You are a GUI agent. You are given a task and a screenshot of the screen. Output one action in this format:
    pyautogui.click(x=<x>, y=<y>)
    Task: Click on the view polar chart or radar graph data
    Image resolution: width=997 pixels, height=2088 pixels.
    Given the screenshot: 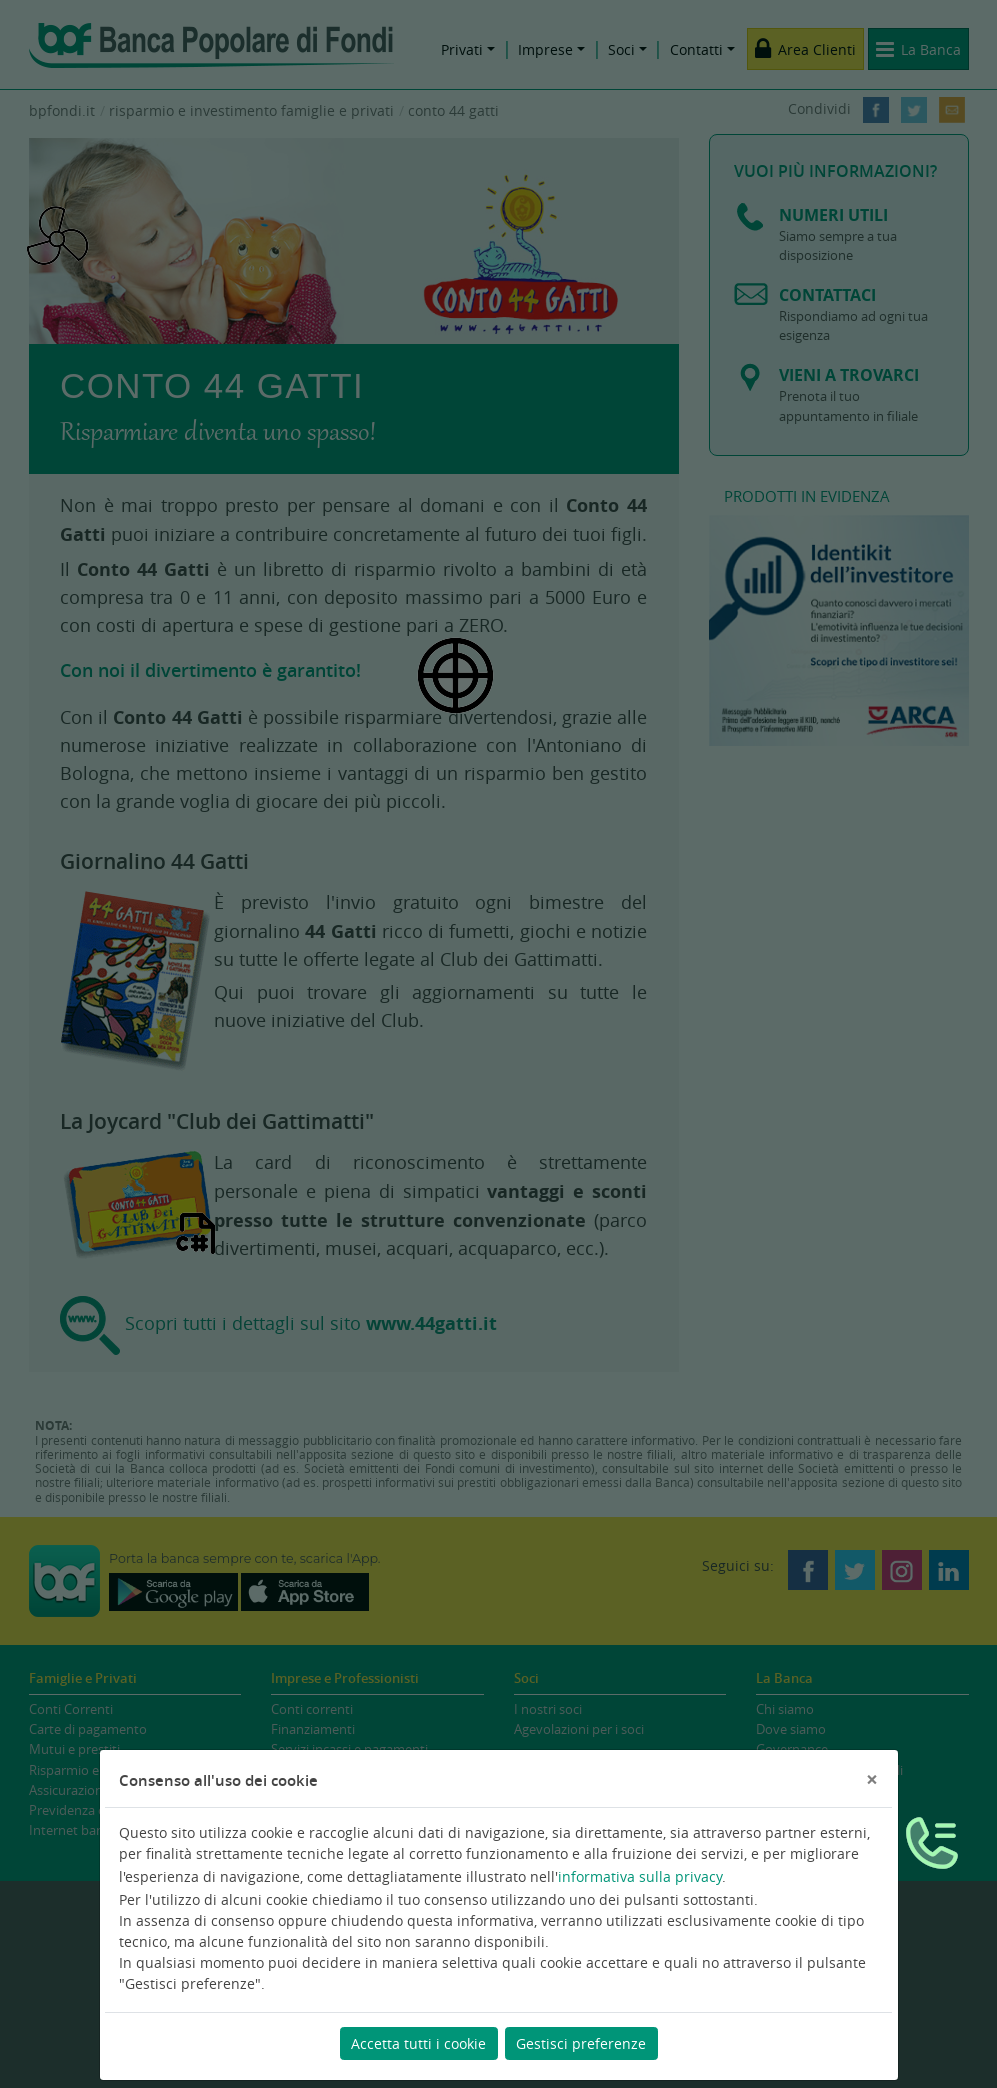 What is the action you would take?
    pyautogui.click(x=455, y=675)
    